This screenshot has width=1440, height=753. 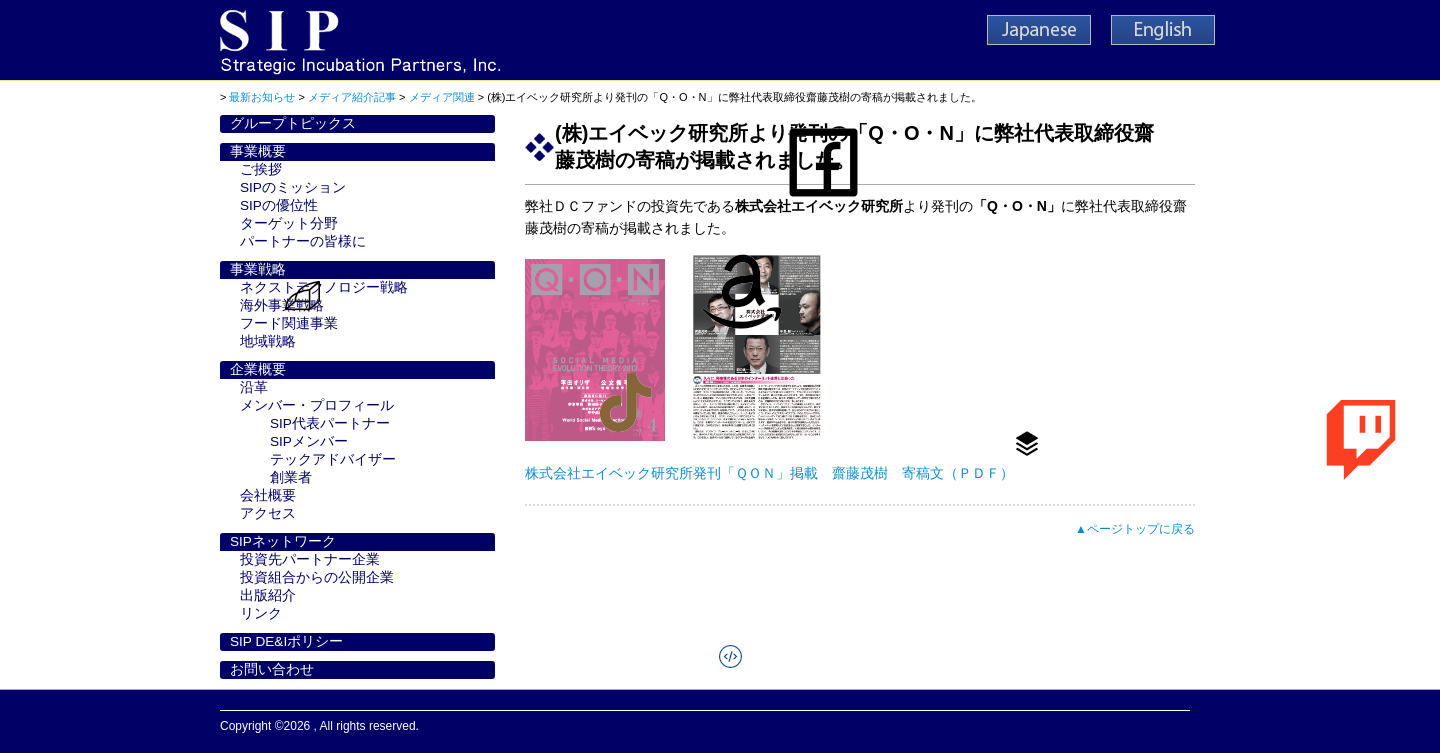 What do you see at coordinates (741, 288) in the screenshot?
I see `open the Amazon app` at bounding box center [741, 288].